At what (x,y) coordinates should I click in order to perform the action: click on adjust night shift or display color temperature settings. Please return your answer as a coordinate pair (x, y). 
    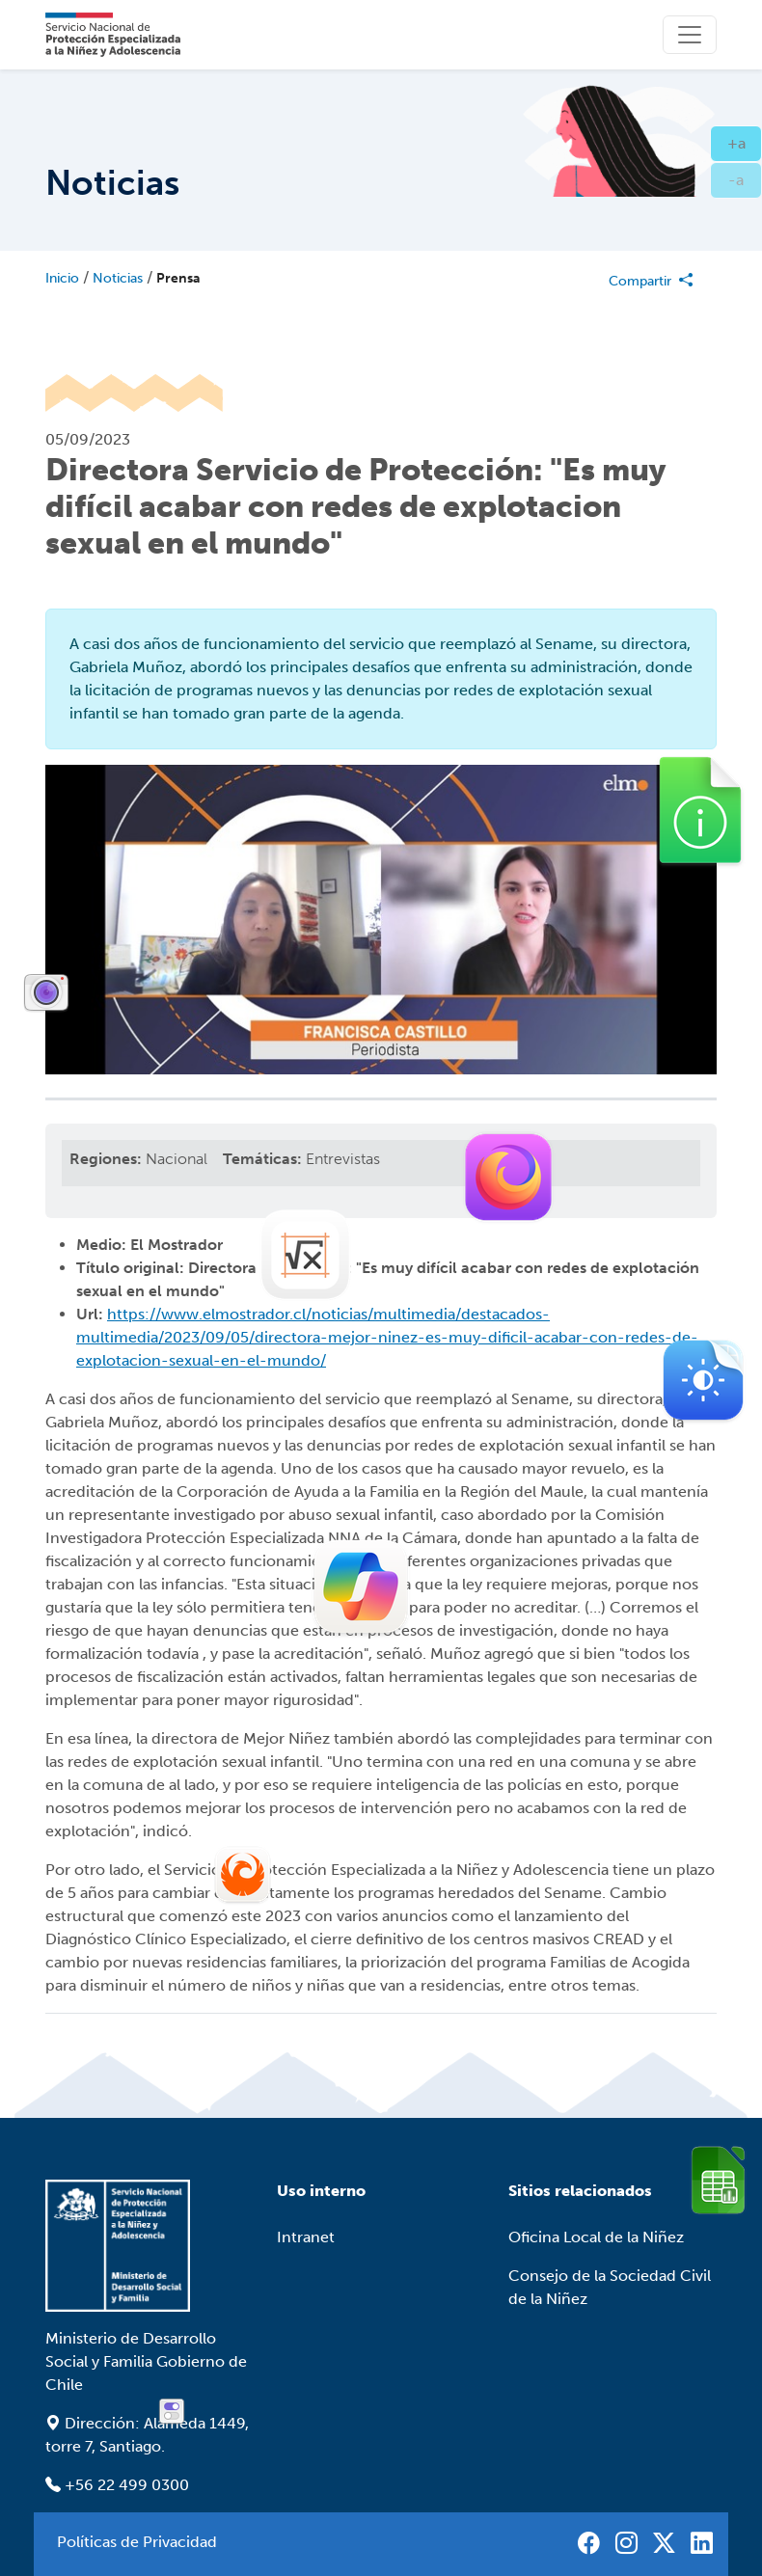
    Looking at the image, I should click on (703, 1380).